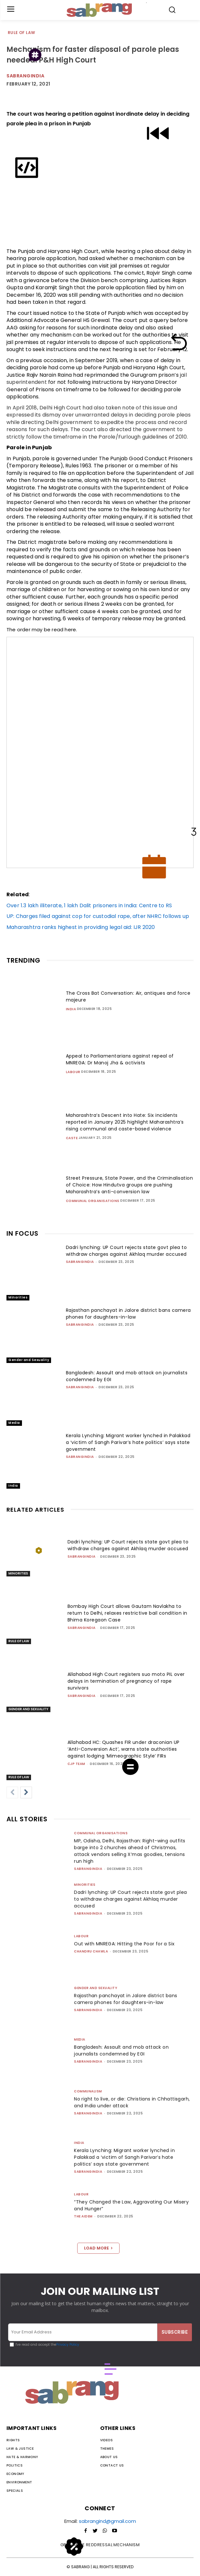 The height and width of the screenshot is (2576, 200). Describe the element at coordinates (26, 167) in the screenshot. I see `view or edit source code` at that location.